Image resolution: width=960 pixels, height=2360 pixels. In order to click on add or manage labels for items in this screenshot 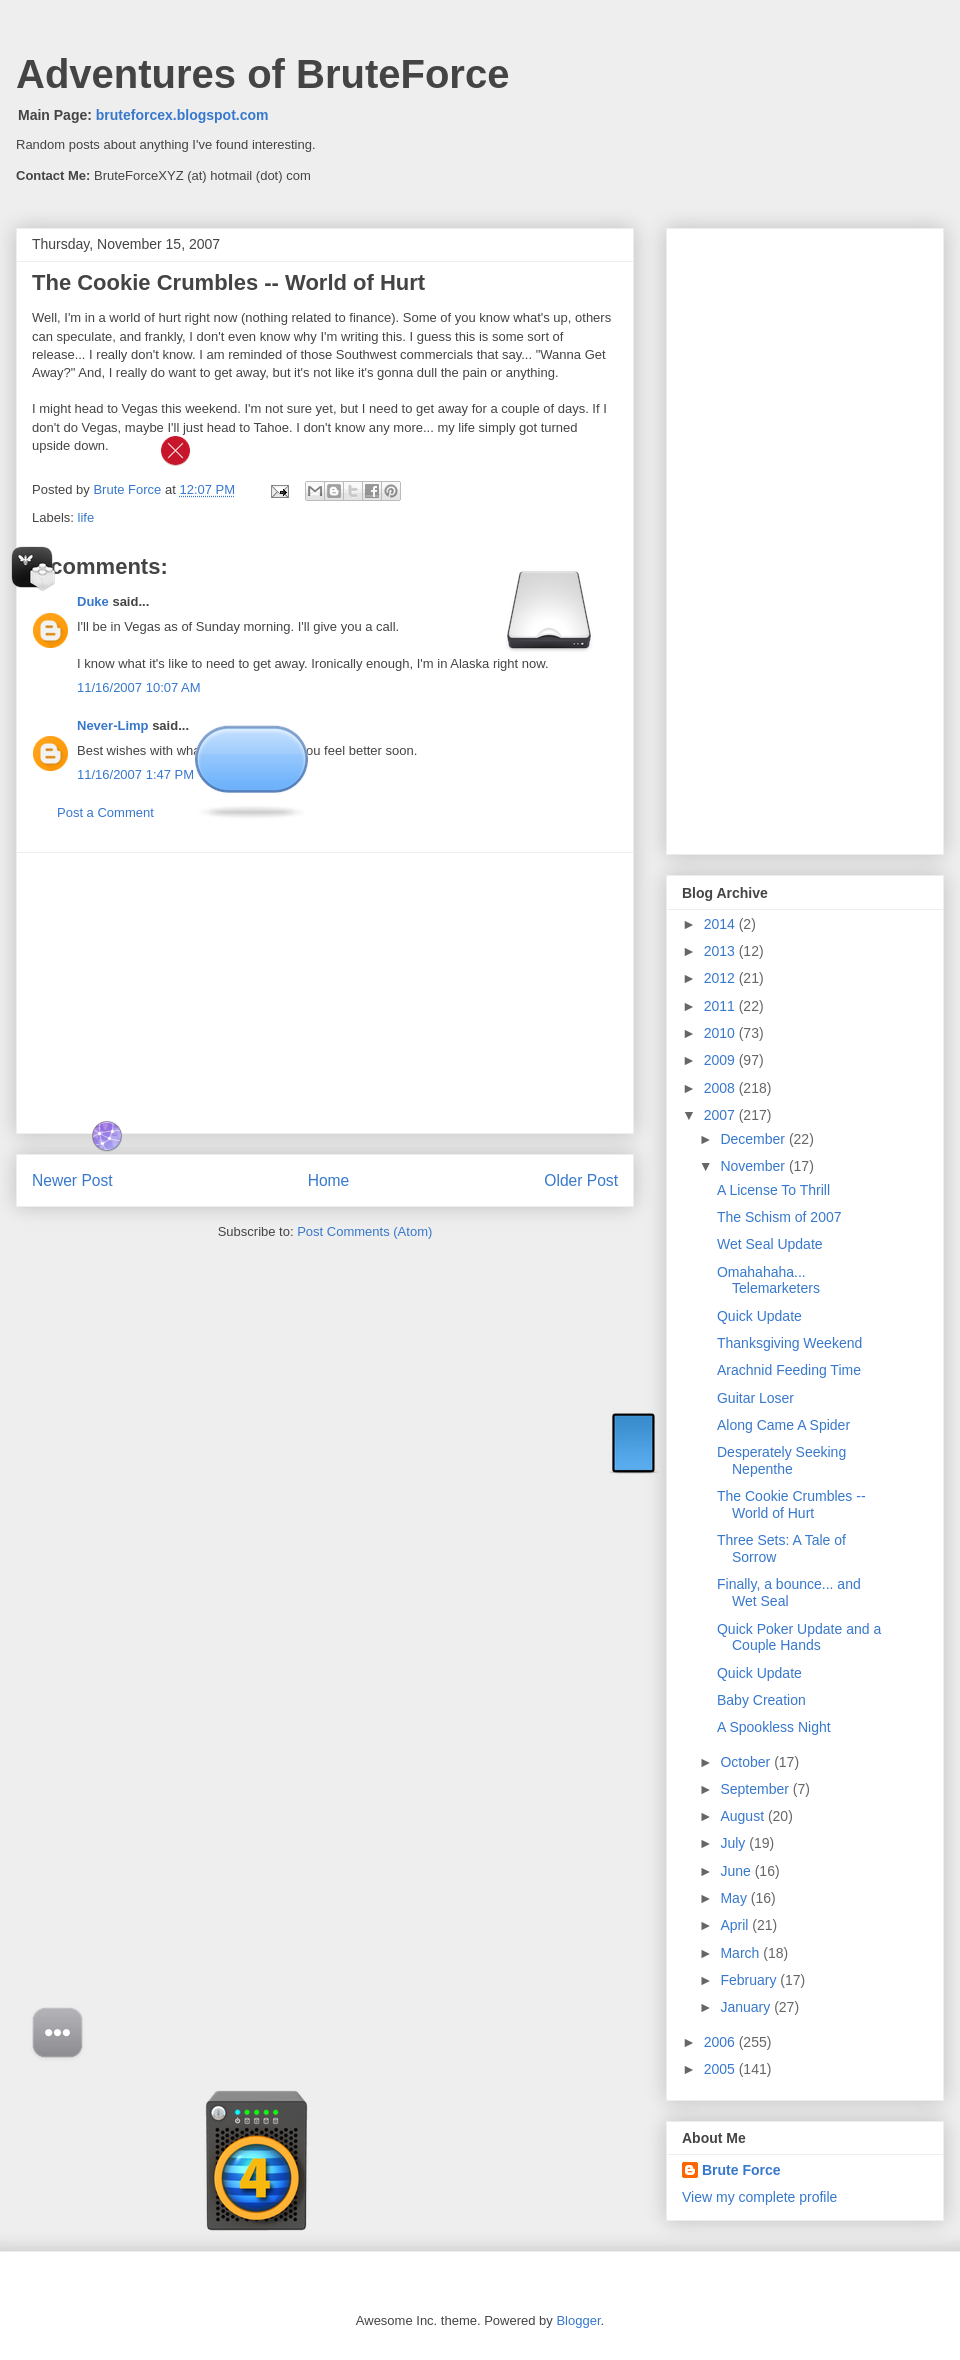, I will do `click(251, 764)`.